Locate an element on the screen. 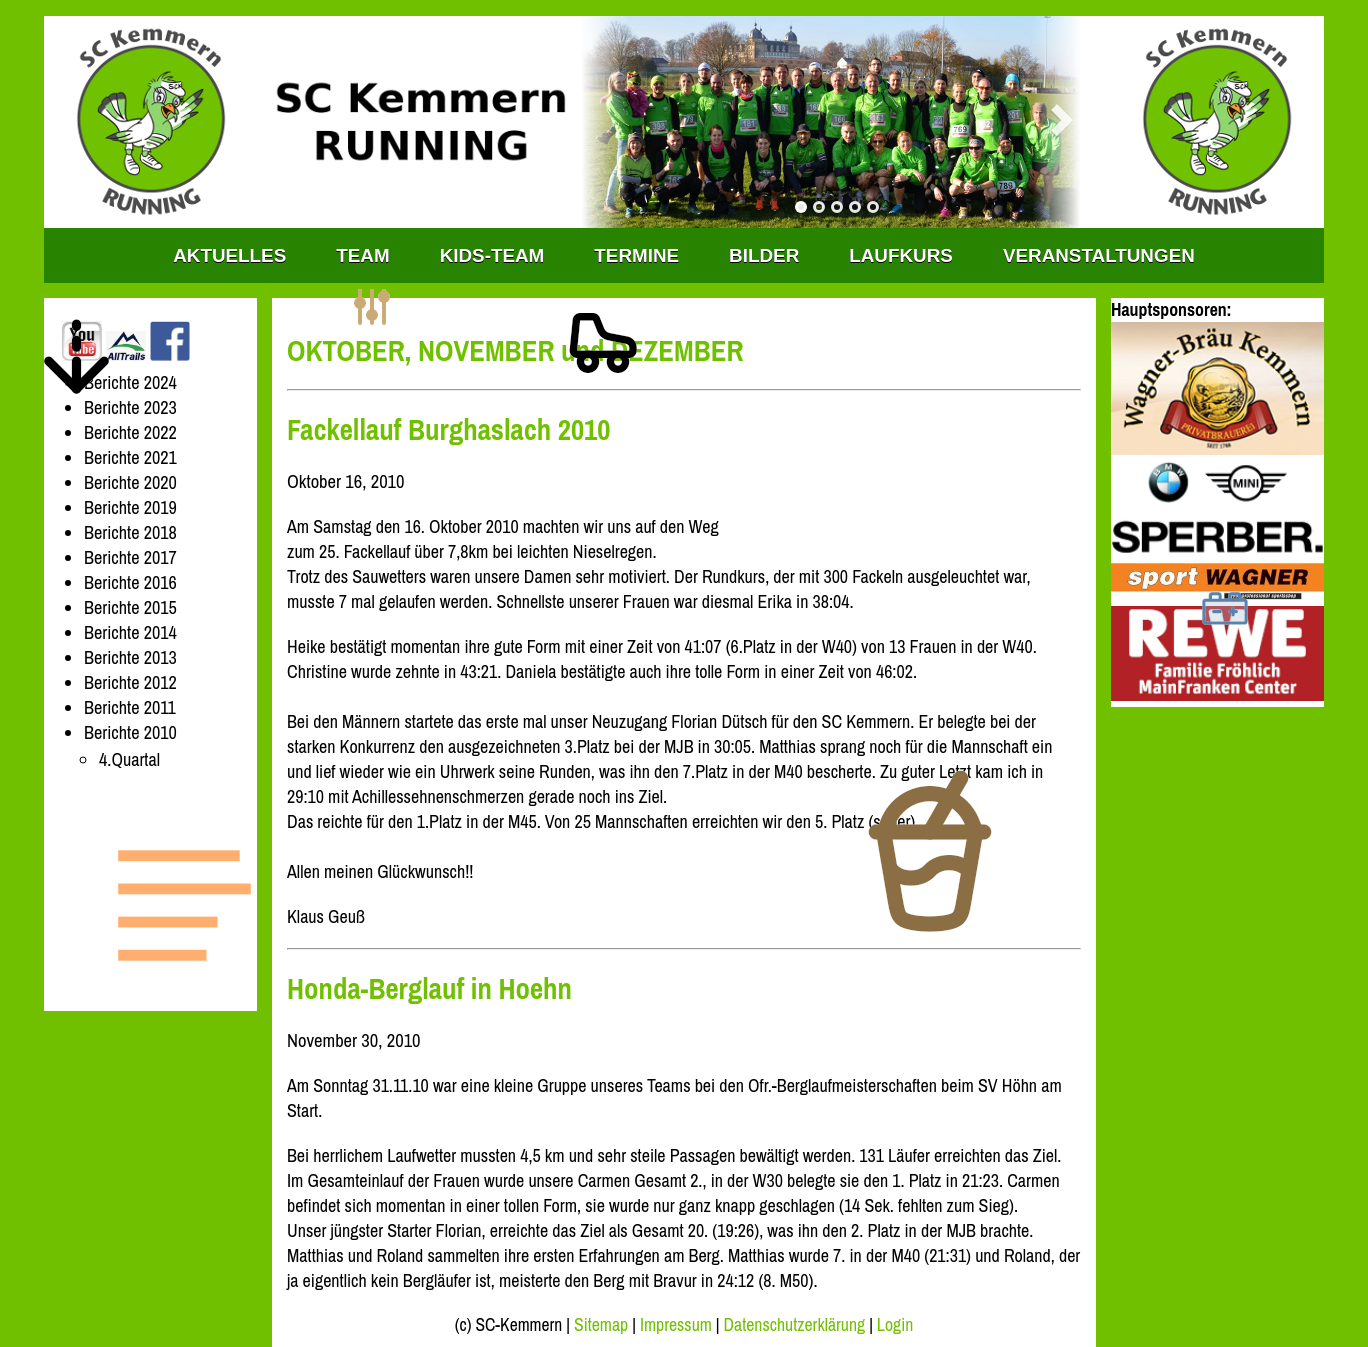 The width and height of the screenshot is (1368, 1347). browse roller skating activities or locations is located at coordinates (603, 343).